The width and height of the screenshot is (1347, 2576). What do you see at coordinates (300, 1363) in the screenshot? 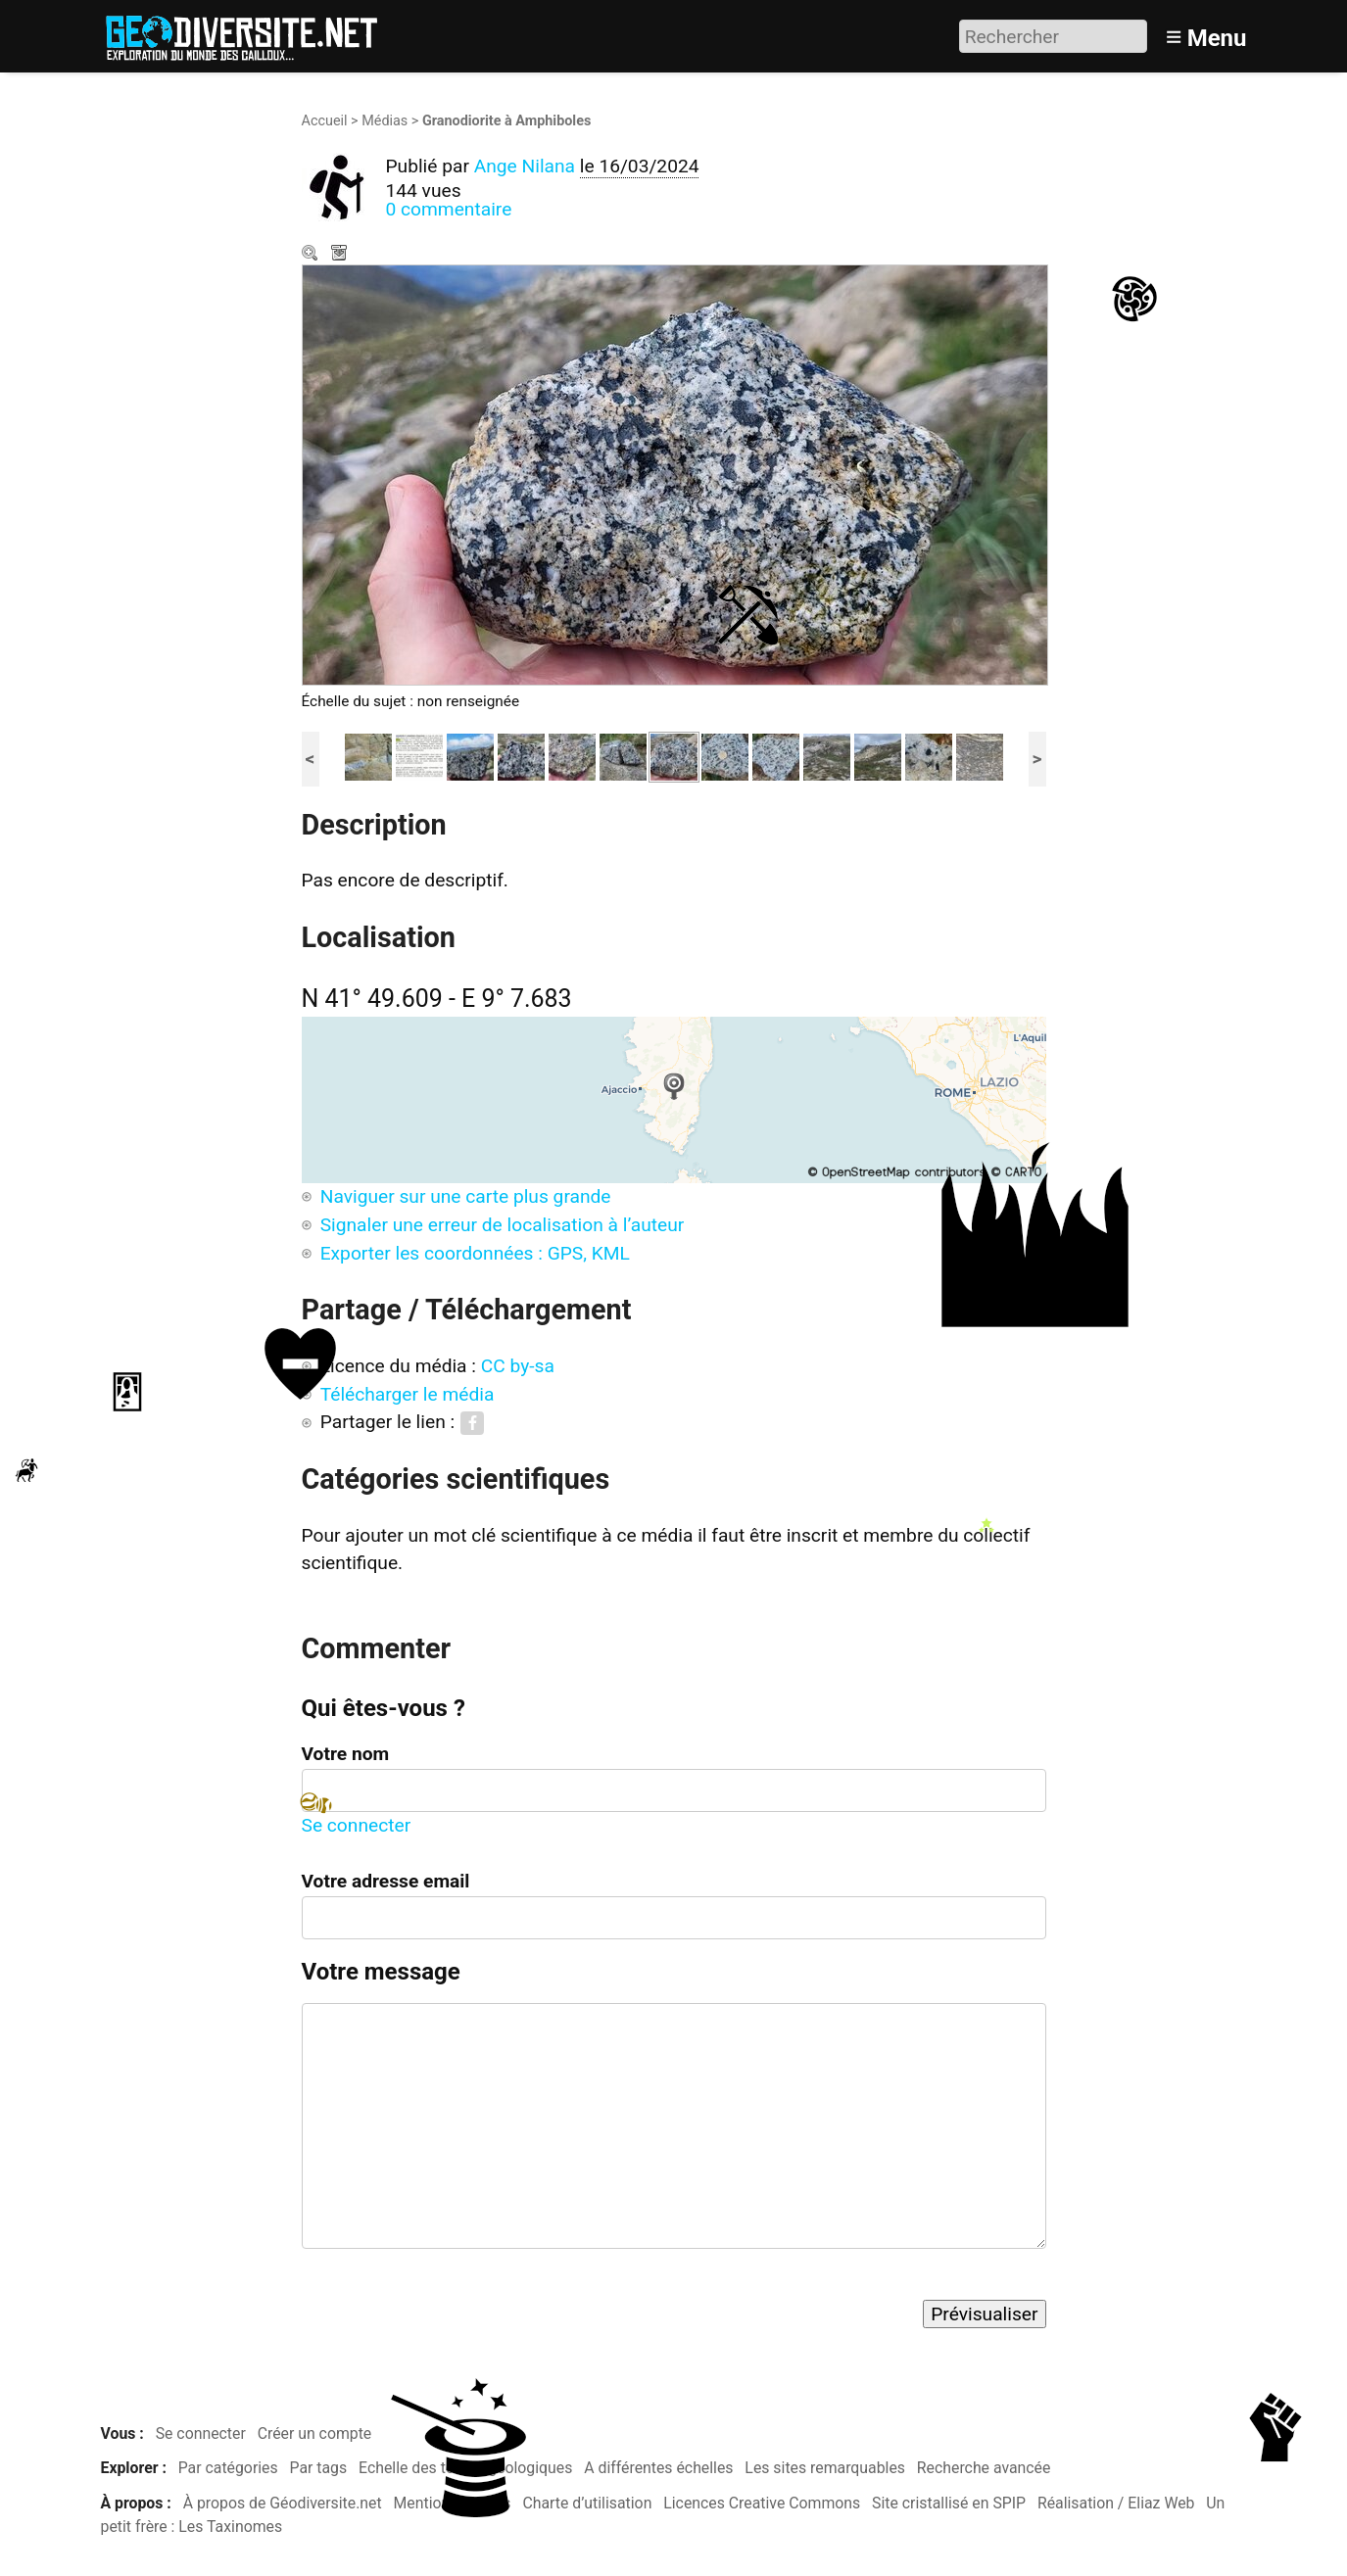
I see `remove from favorites` at bounding box center [300, 1363].